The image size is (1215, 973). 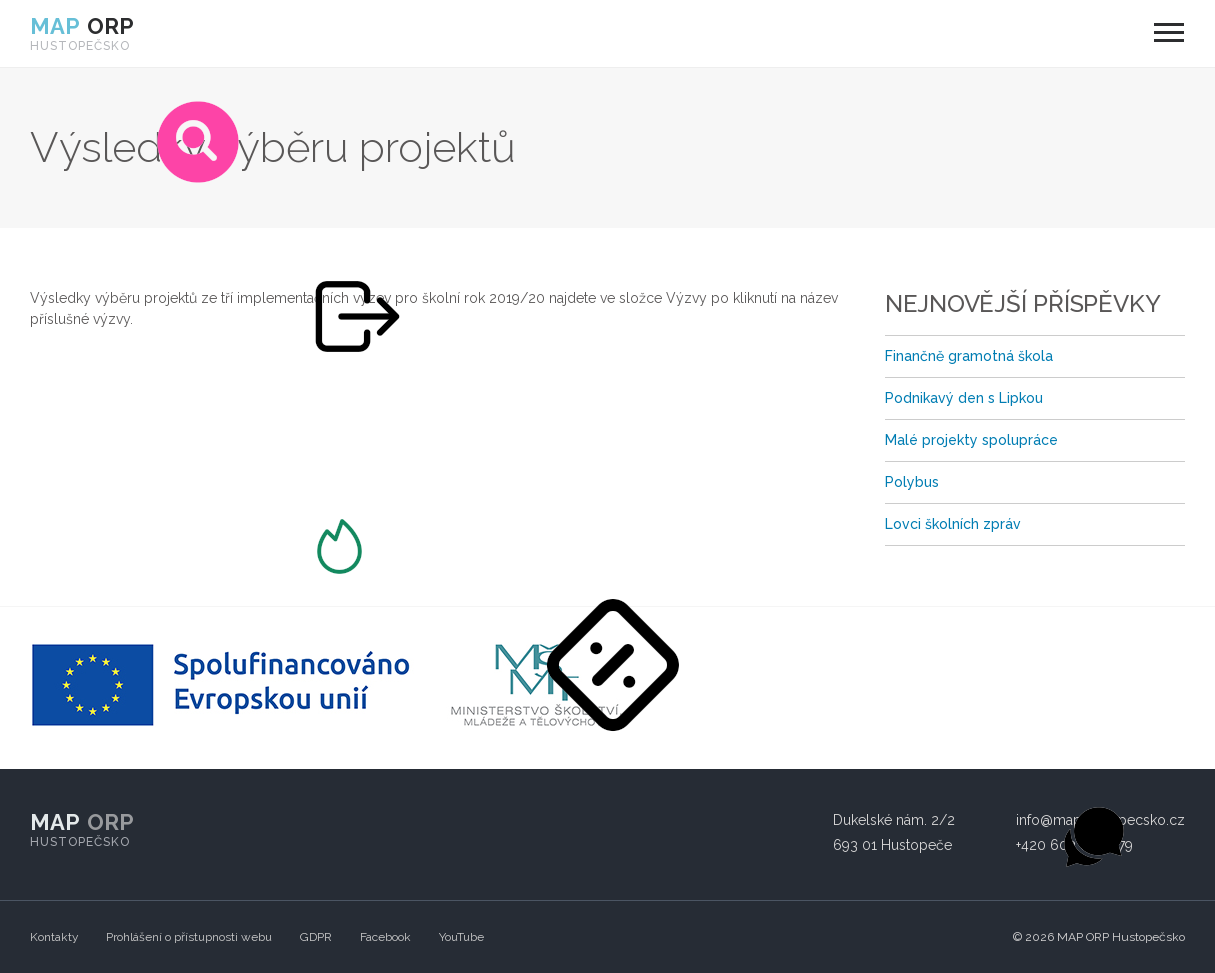 What do you see at coordinates (198, 142) in the screenshot?
I see `tap to search` at bounding box center [198, 142].